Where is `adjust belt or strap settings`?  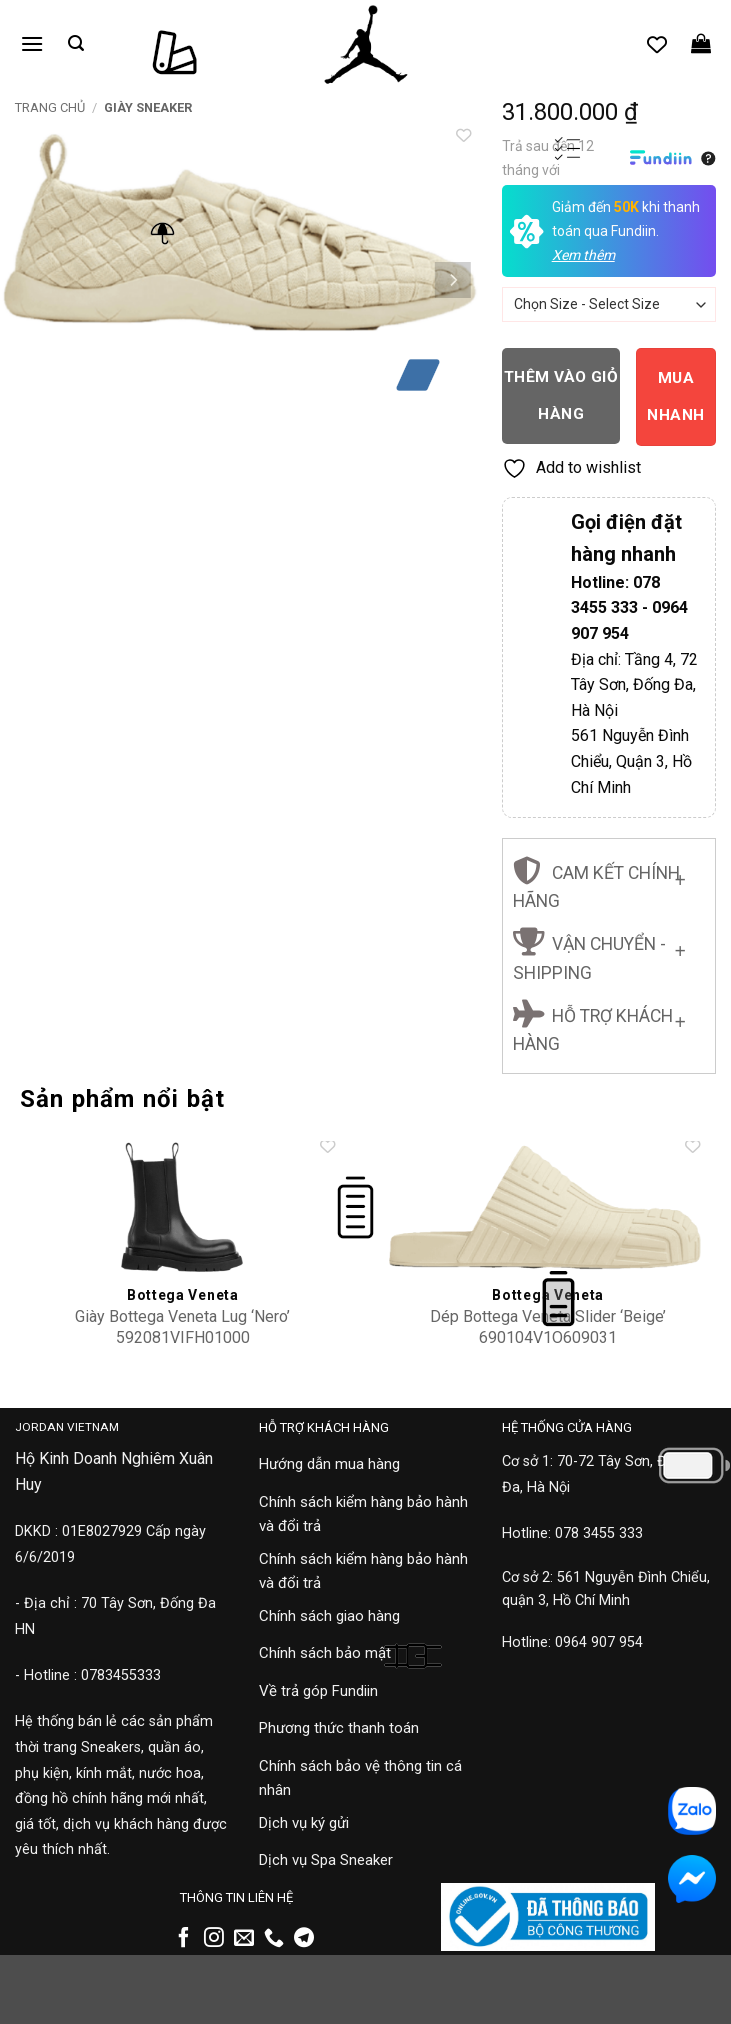
adjust belt or strap settings is located at coordinates (413, 1656).